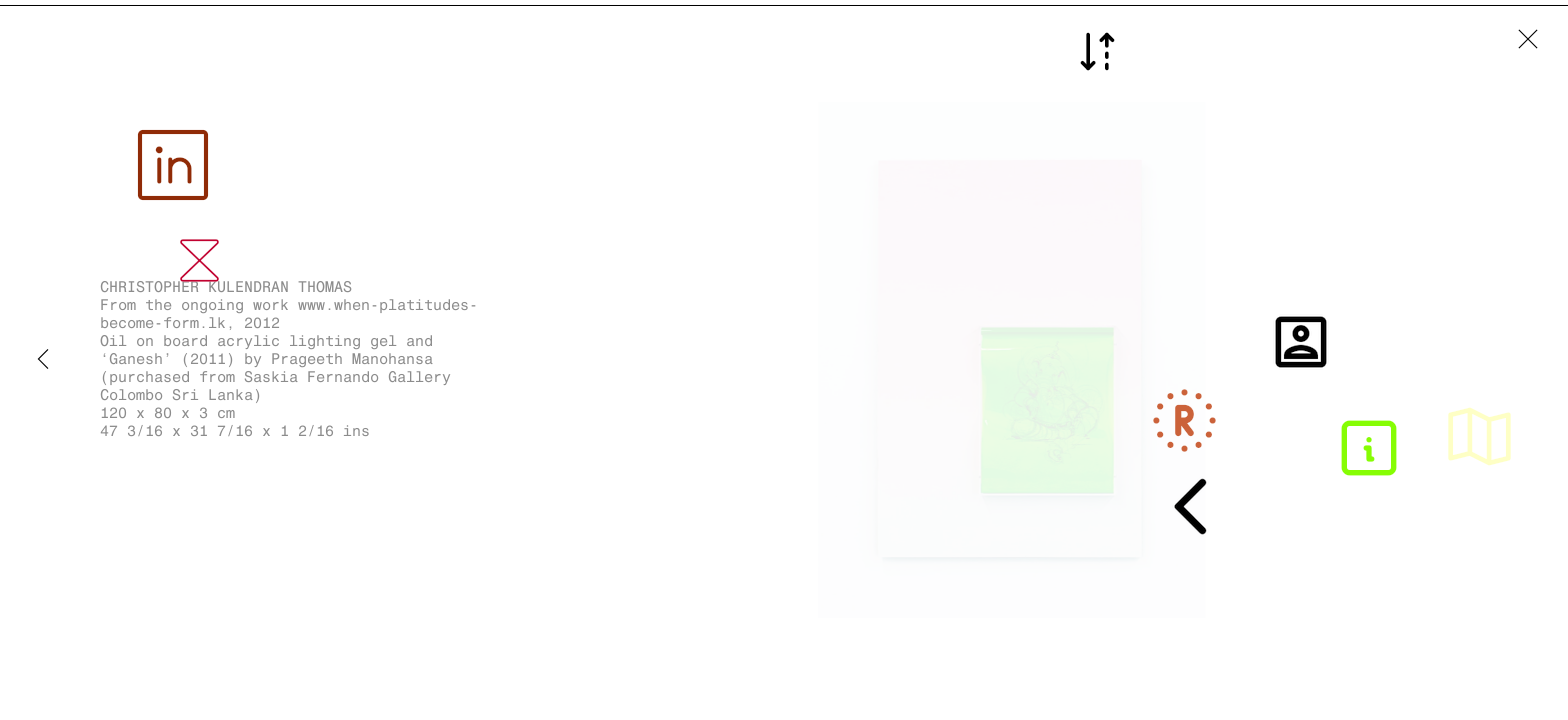  Describe the element at coordinates (1191, 506) in the screenshot. I see `go back to the previous screen` at that location.